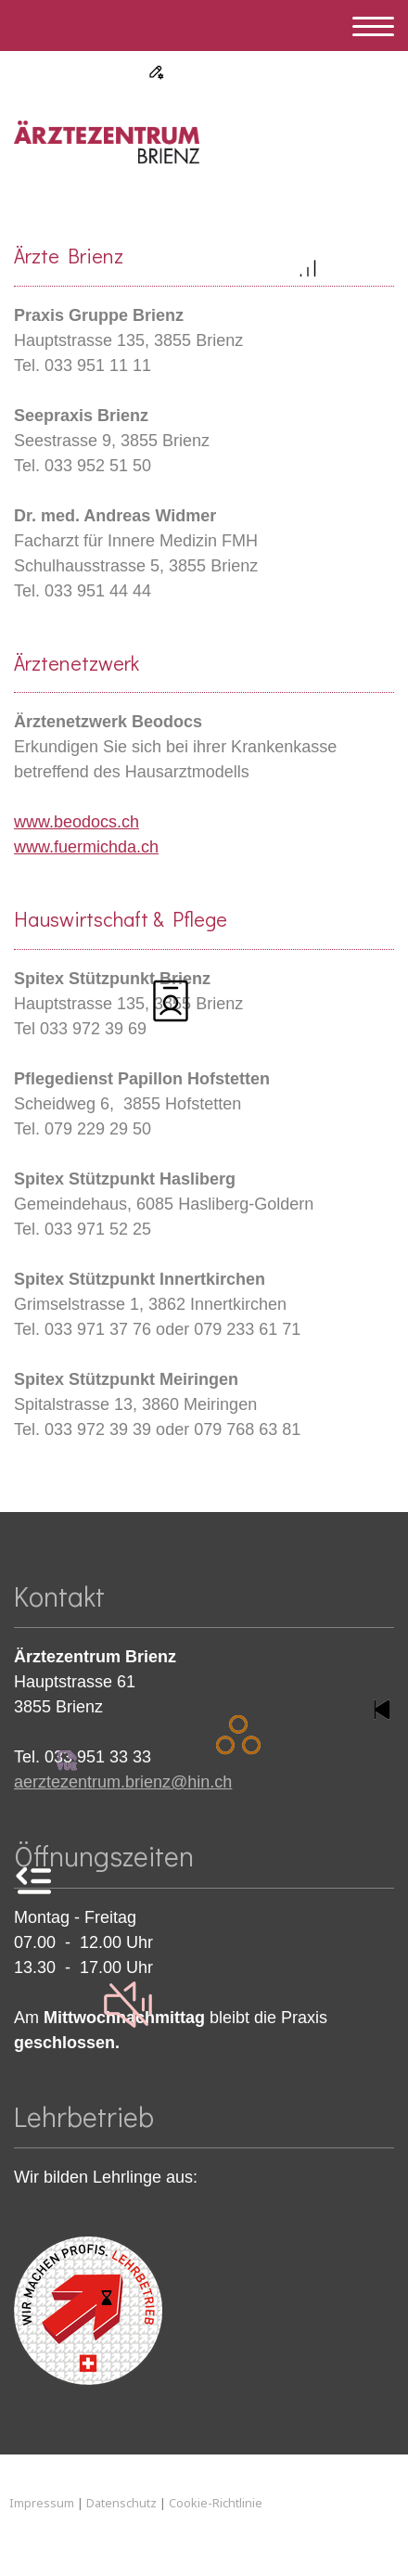  Describe the element at coordinates (156, 71) in the screenshot. I see `edit settings or preferences` at that location.